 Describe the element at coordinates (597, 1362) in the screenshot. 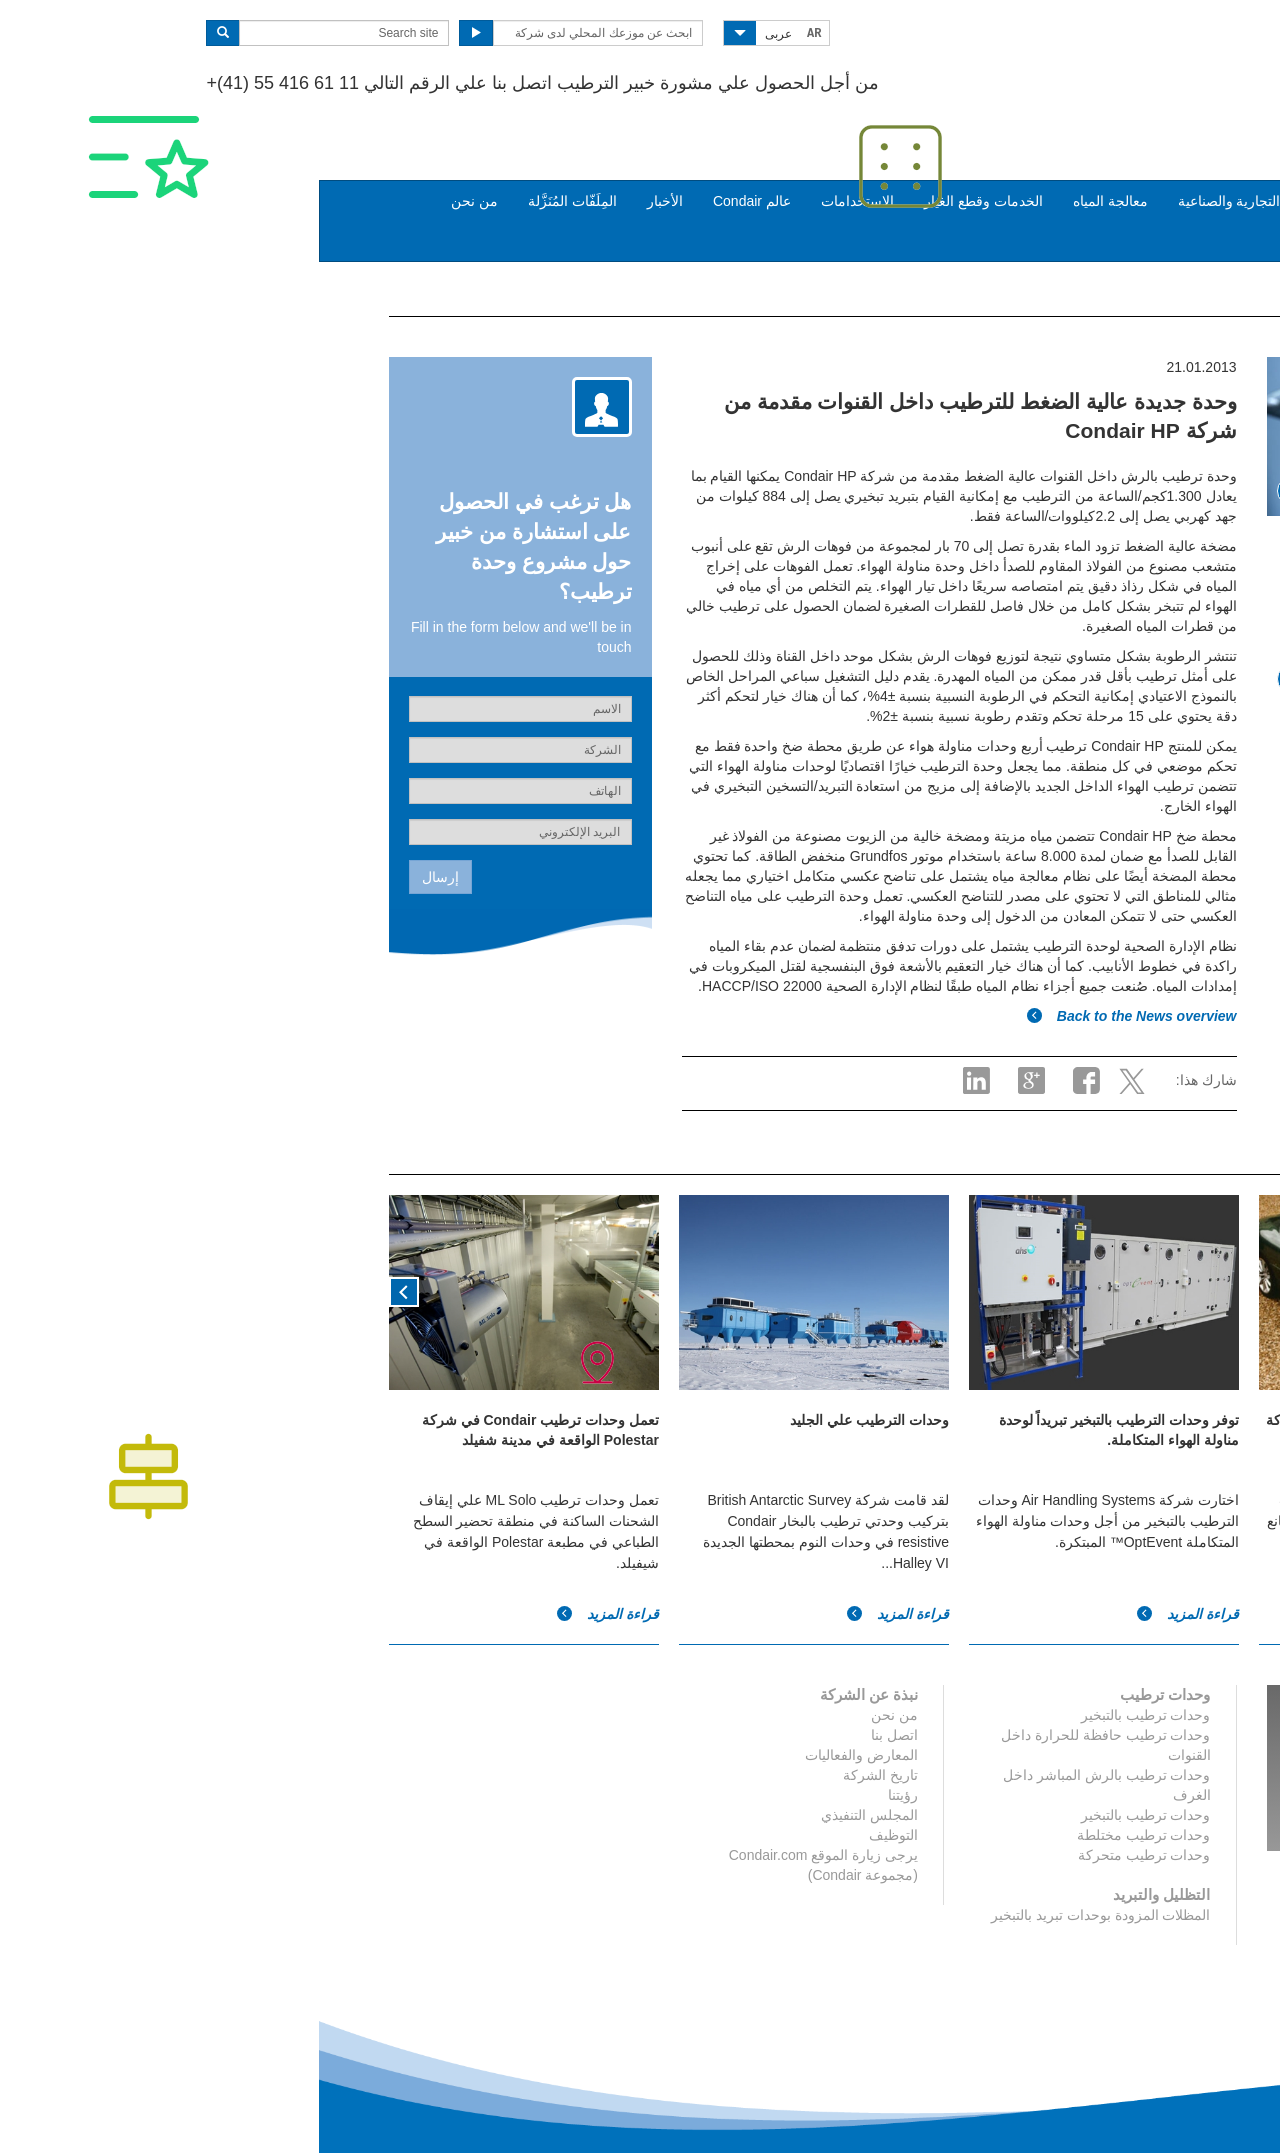

I see `view location on map` at that location.